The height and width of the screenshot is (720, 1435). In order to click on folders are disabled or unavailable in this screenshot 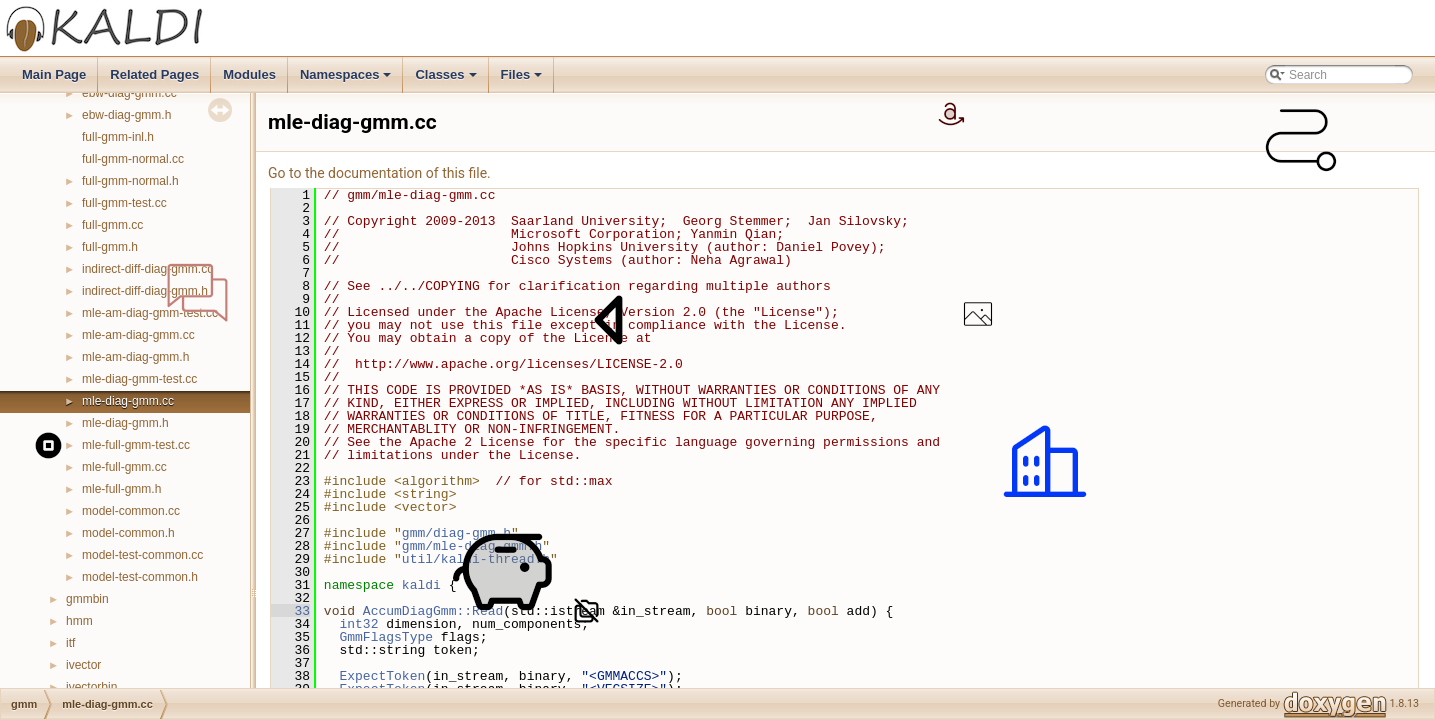, I will do `click(586, 610)`.